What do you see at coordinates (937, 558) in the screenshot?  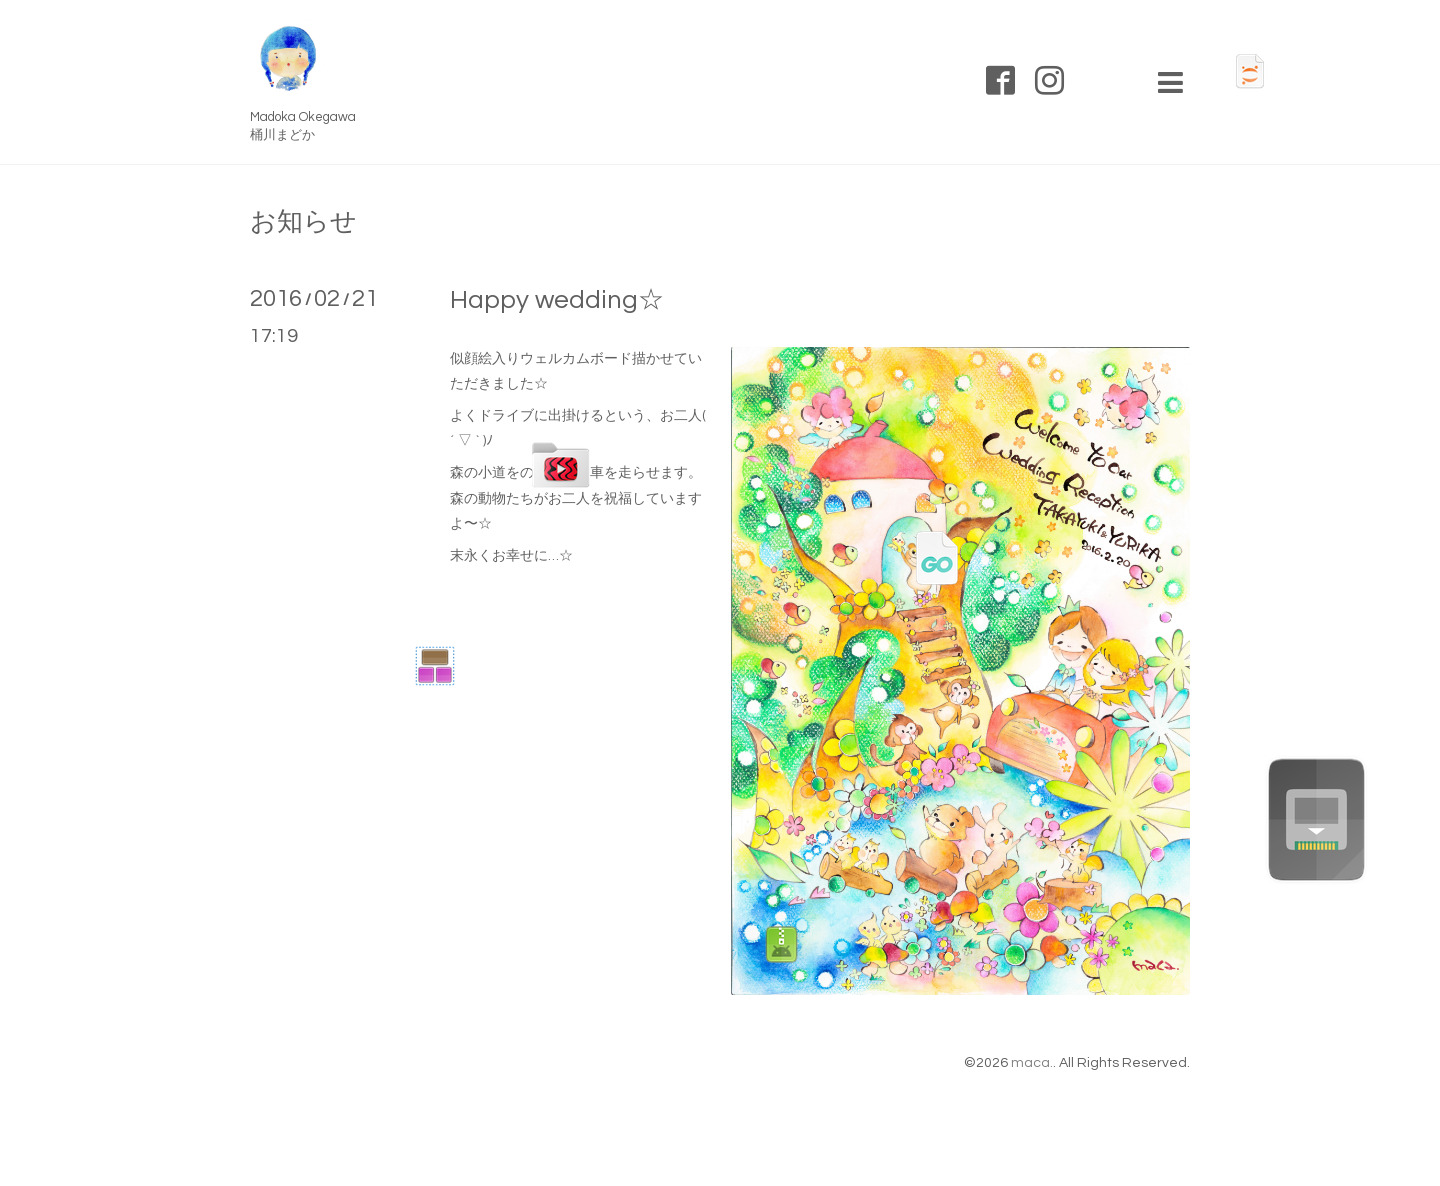 I see `a Go programming language source file` at bounding box center [937, 558].